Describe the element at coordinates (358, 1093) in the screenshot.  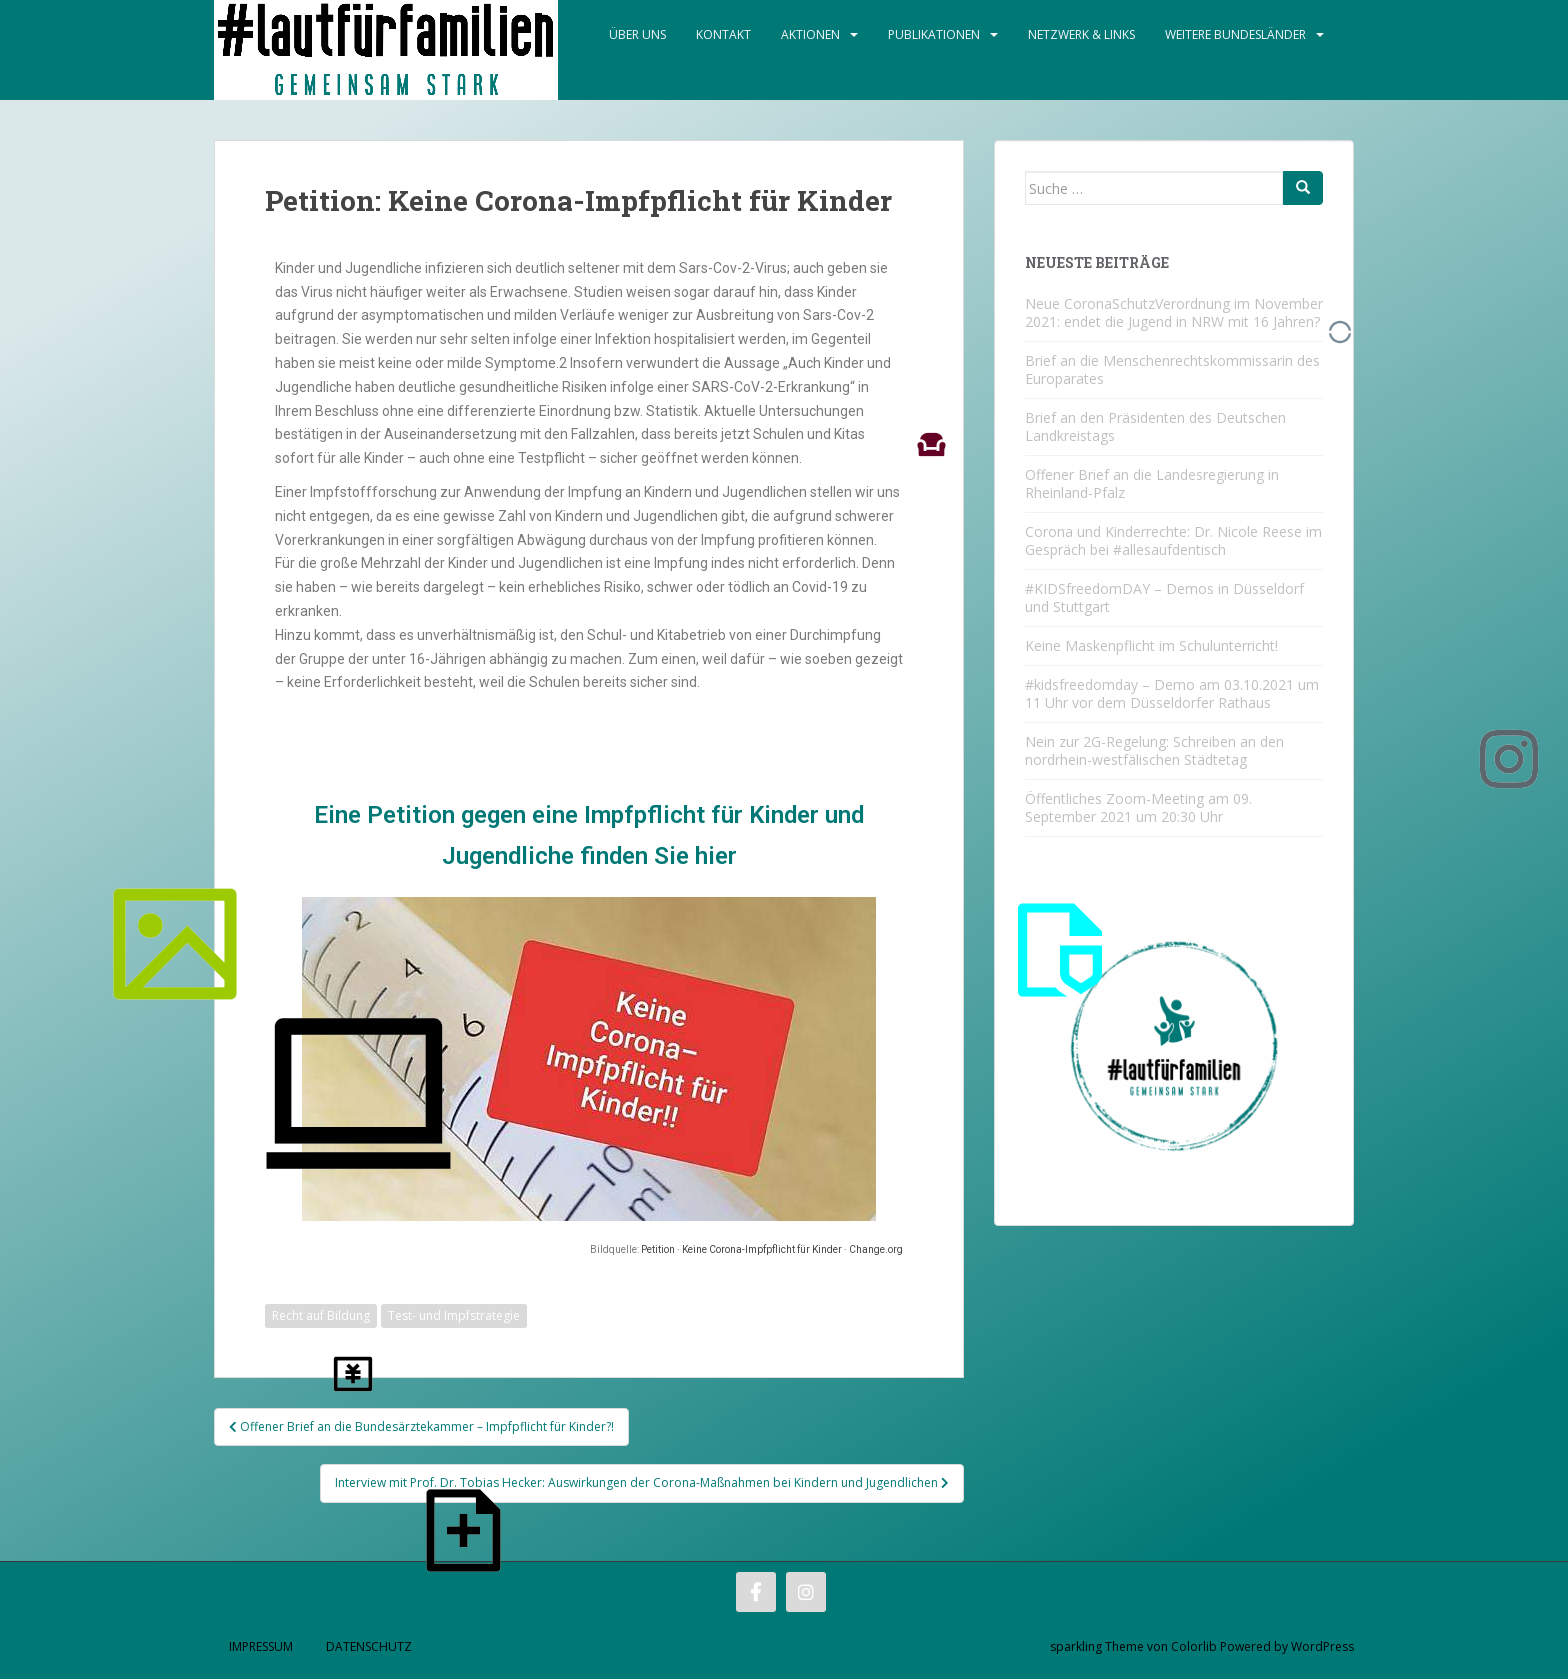
I see `view on macbook or laptop device` at that location.